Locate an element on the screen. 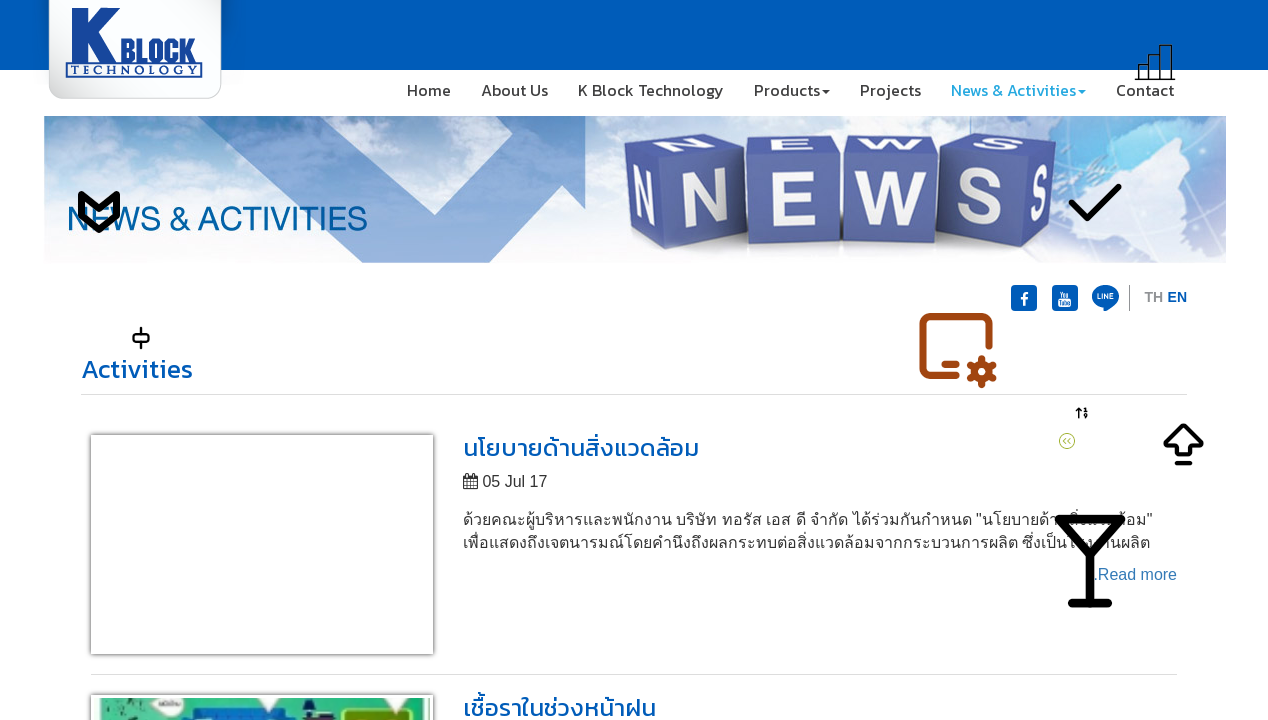 Image resolution: width=1268 pixels, height=720 pixels. align selected elements to center is located at coordinates (141, 338).